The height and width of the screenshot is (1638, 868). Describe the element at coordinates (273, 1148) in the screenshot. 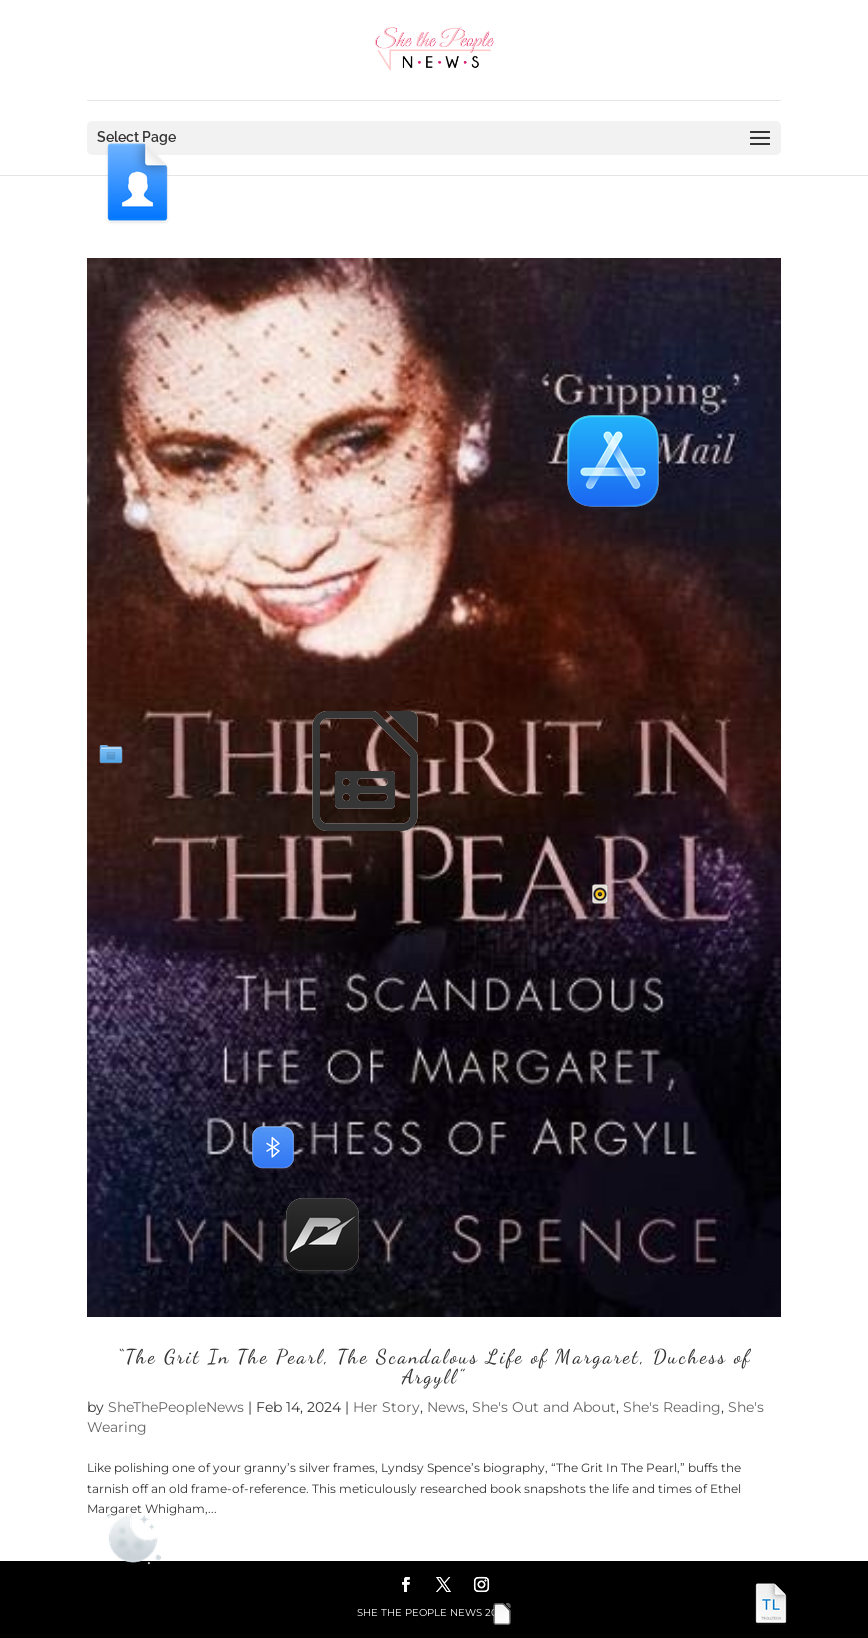

I see `open bluetooth settings` at that location.